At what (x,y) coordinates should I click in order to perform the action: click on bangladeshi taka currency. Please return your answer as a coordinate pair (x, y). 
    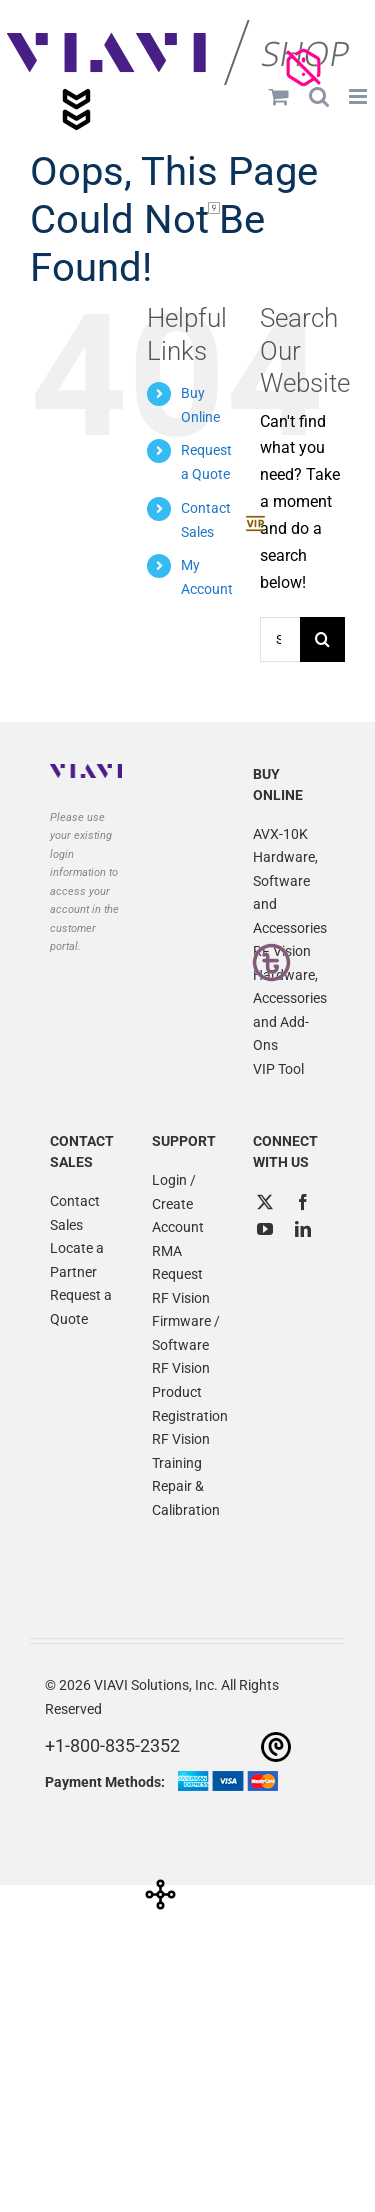
    Looking at the image, I should click on (271, 962).